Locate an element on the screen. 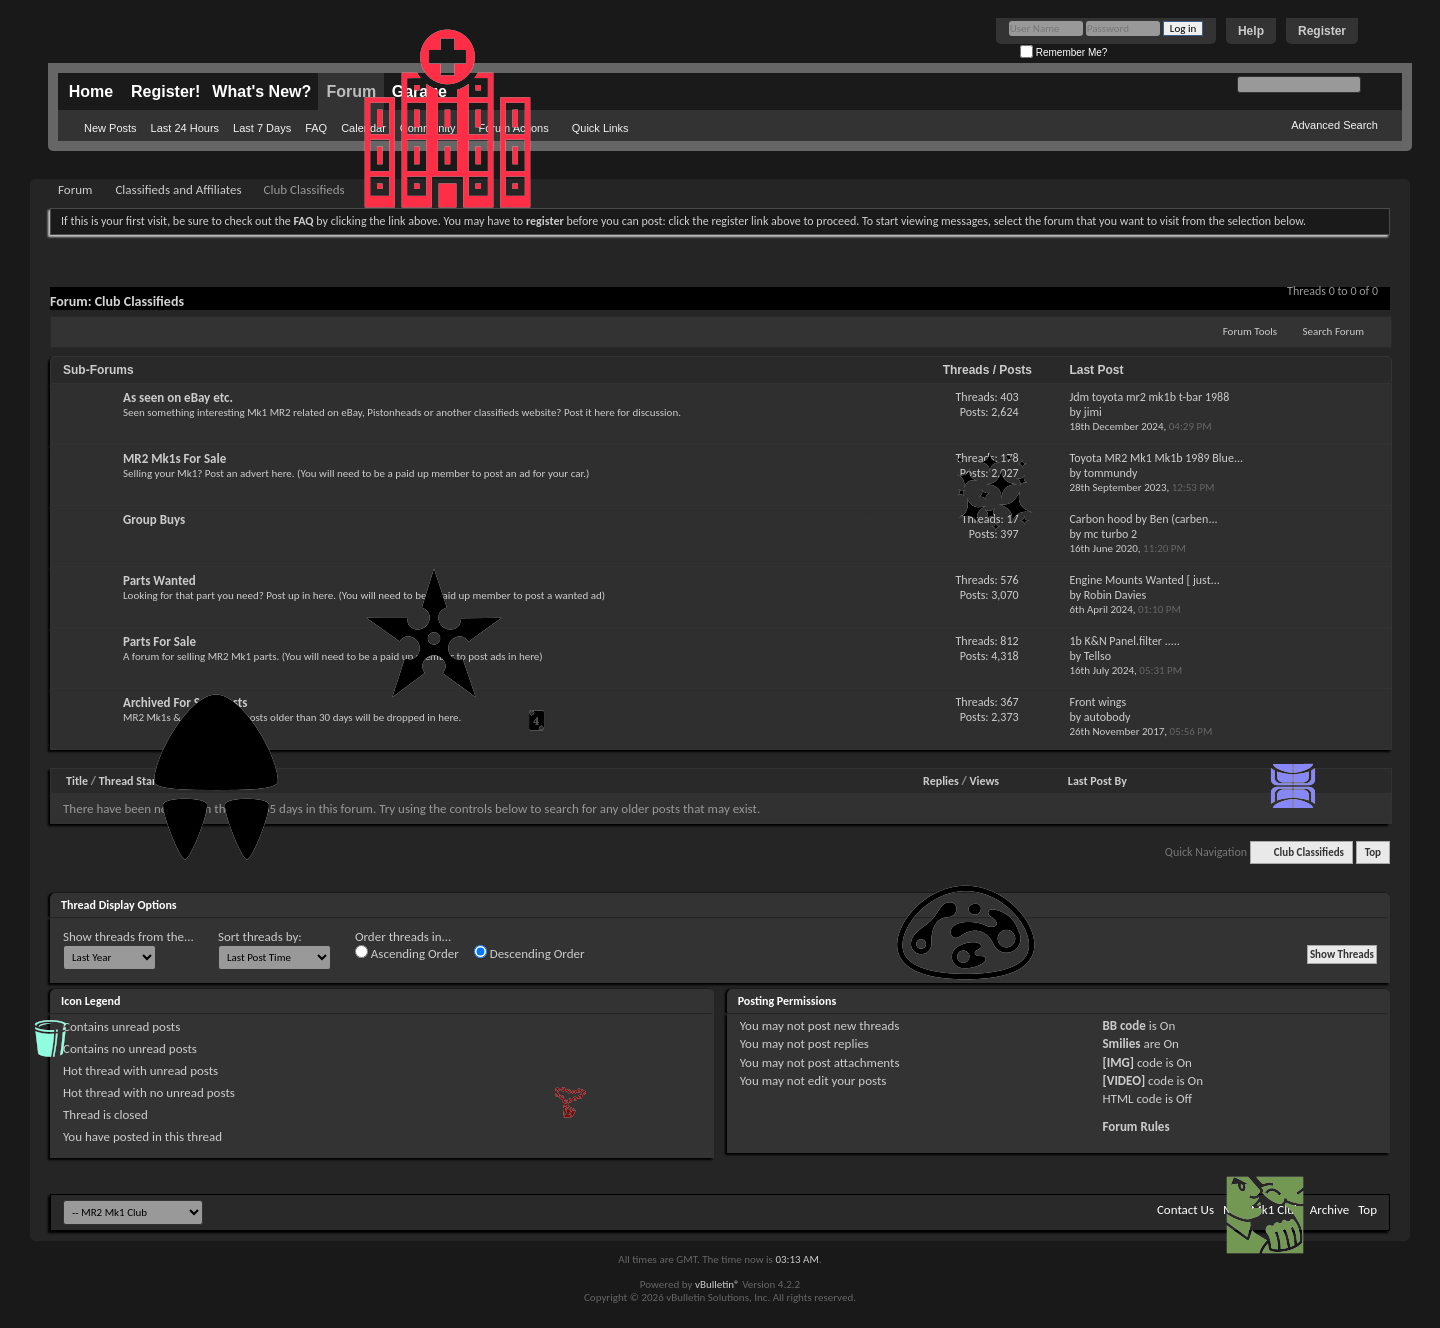  indicates acid or corrosive hazard in gameplay is located at coordinates (966, 931).